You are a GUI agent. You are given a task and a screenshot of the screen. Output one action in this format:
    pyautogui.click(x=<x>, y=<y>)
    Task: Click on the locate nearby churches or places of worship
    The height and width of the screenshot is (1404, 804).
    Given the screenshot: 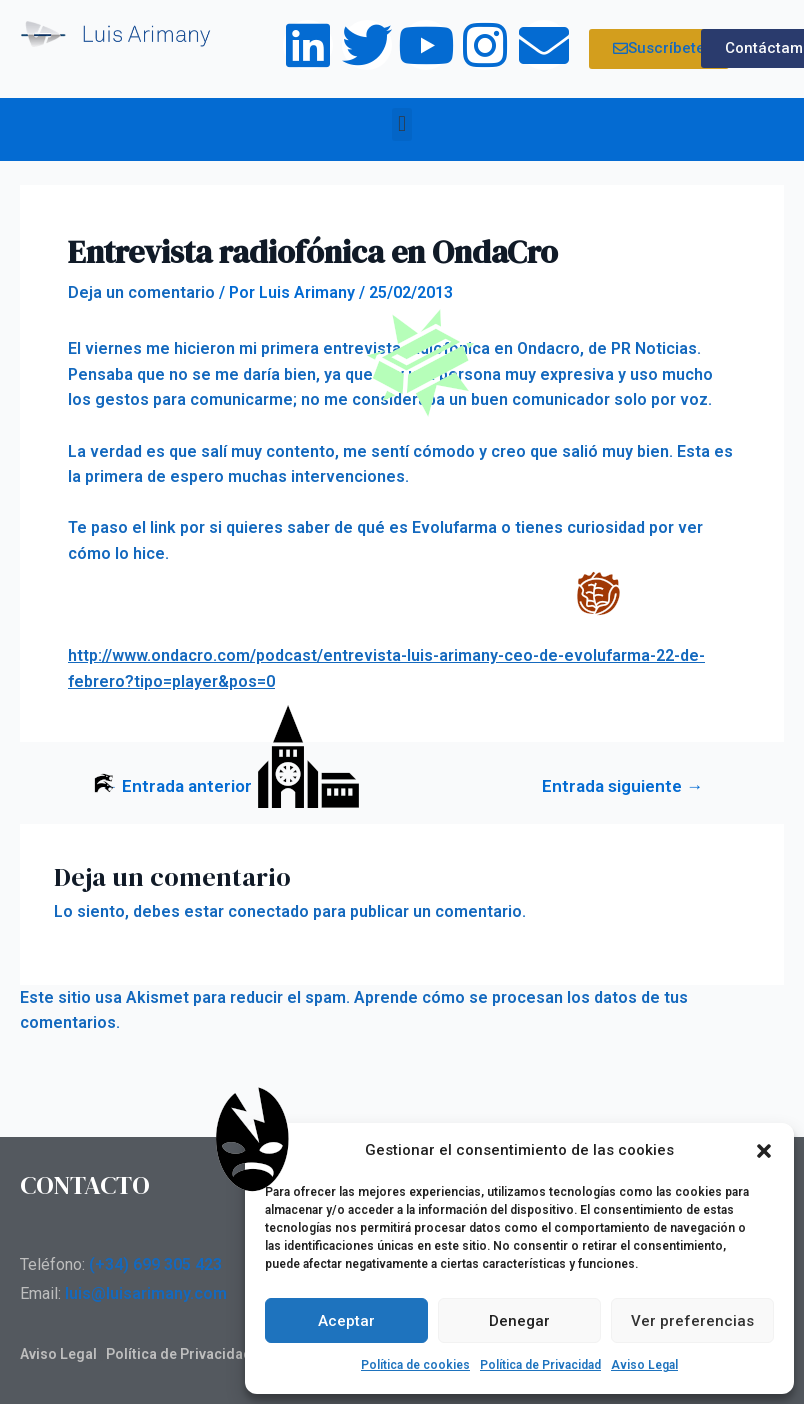 What is the action you would take?
    pyautogui.click(x=308, y=756)
    